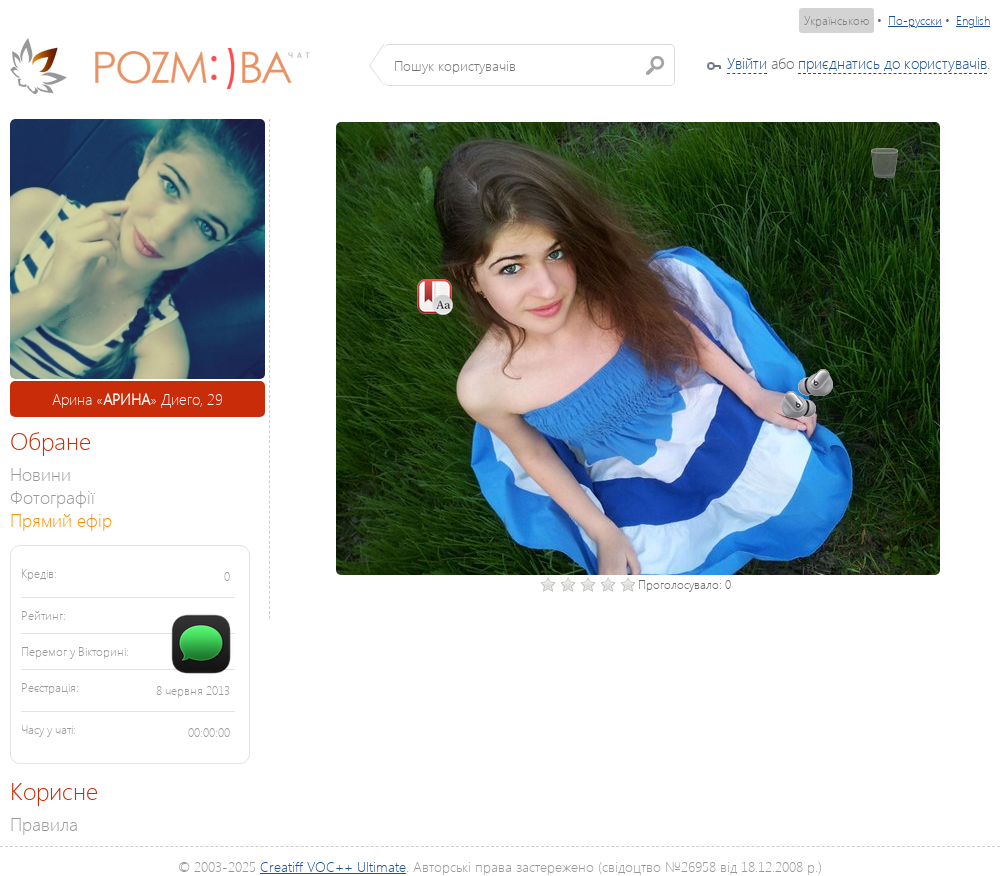 The image size is (1000, 876). I want to click on connect beats studio buds via bluetooth, so click(807, 394).